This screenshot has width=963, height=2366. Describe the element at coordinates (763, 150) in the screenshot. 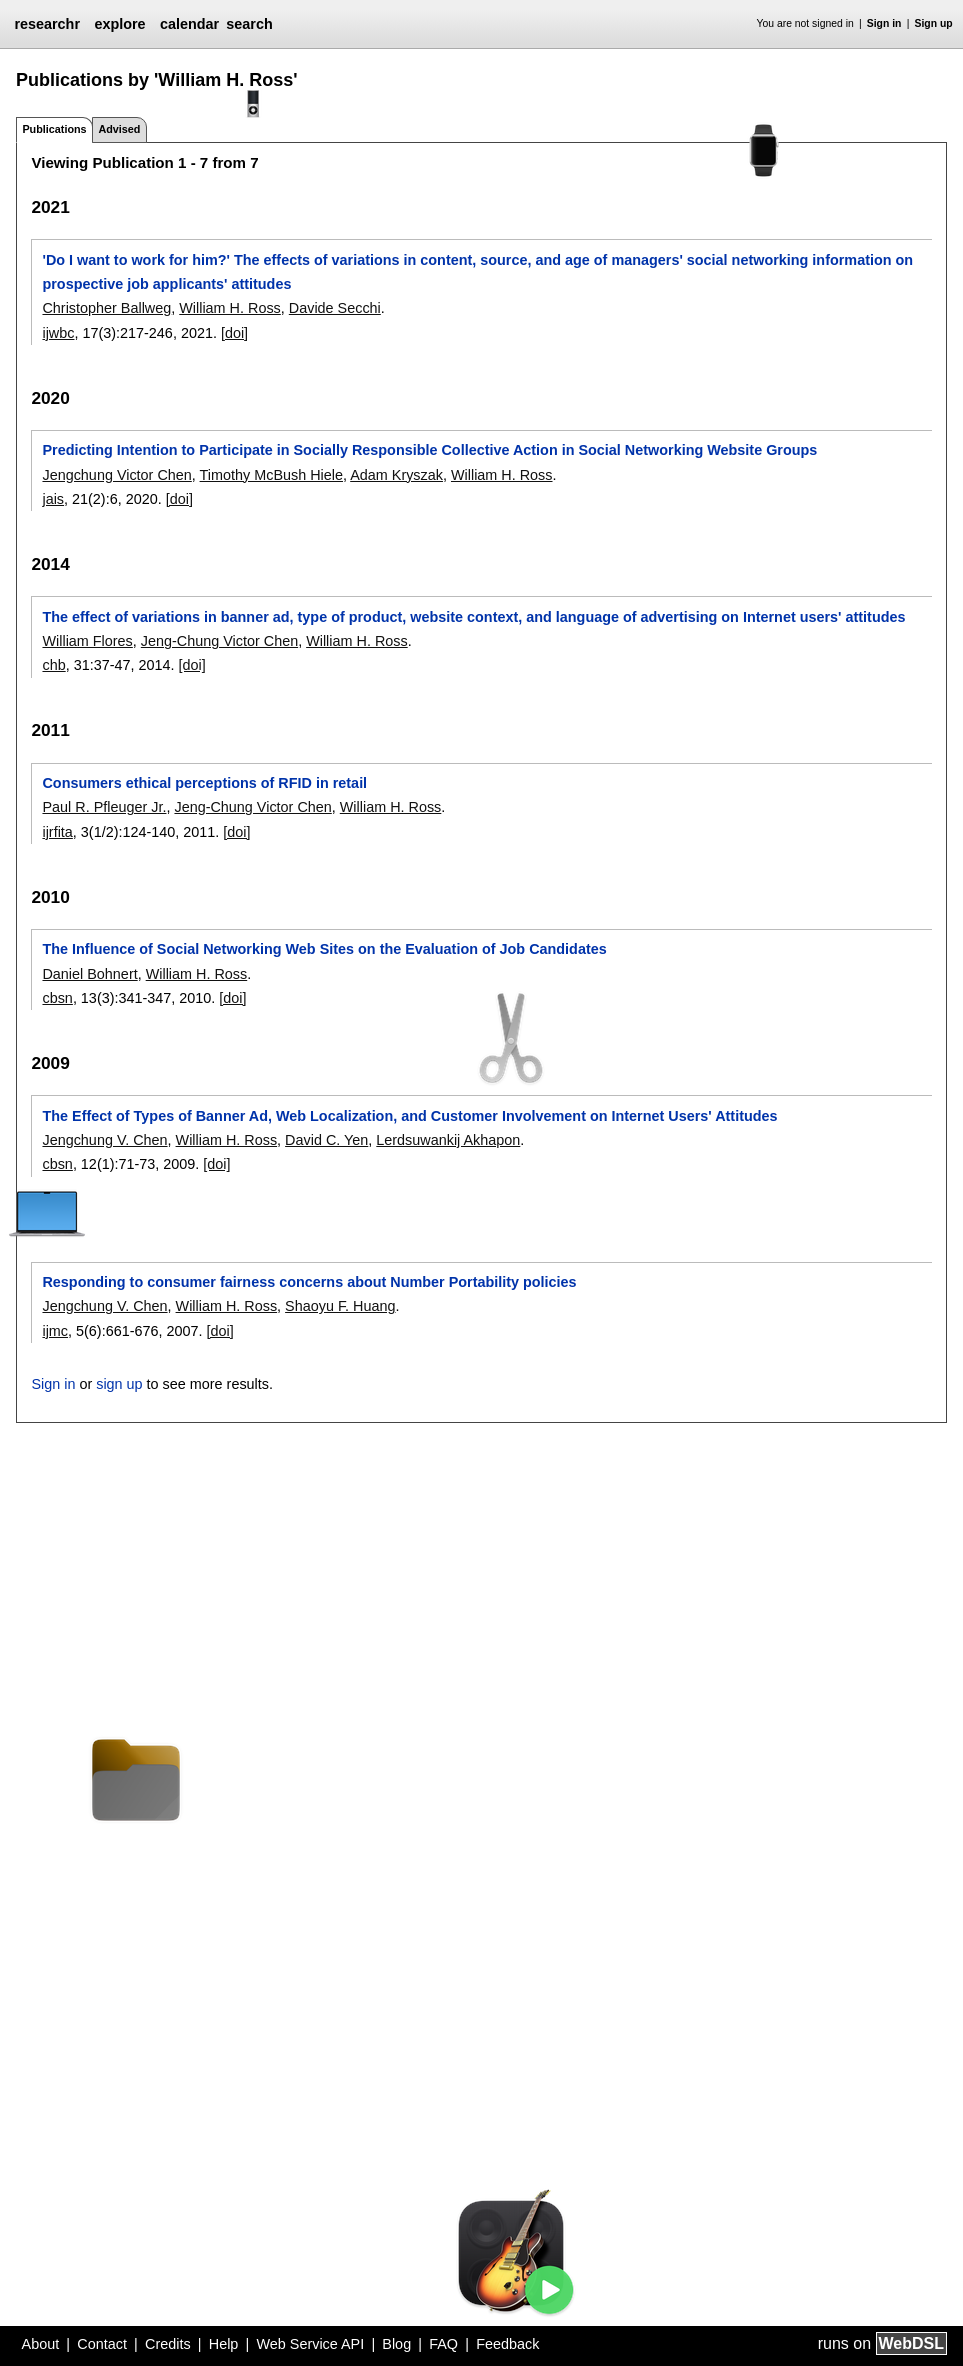

I see `apple watch device in connected devices list` at that location.